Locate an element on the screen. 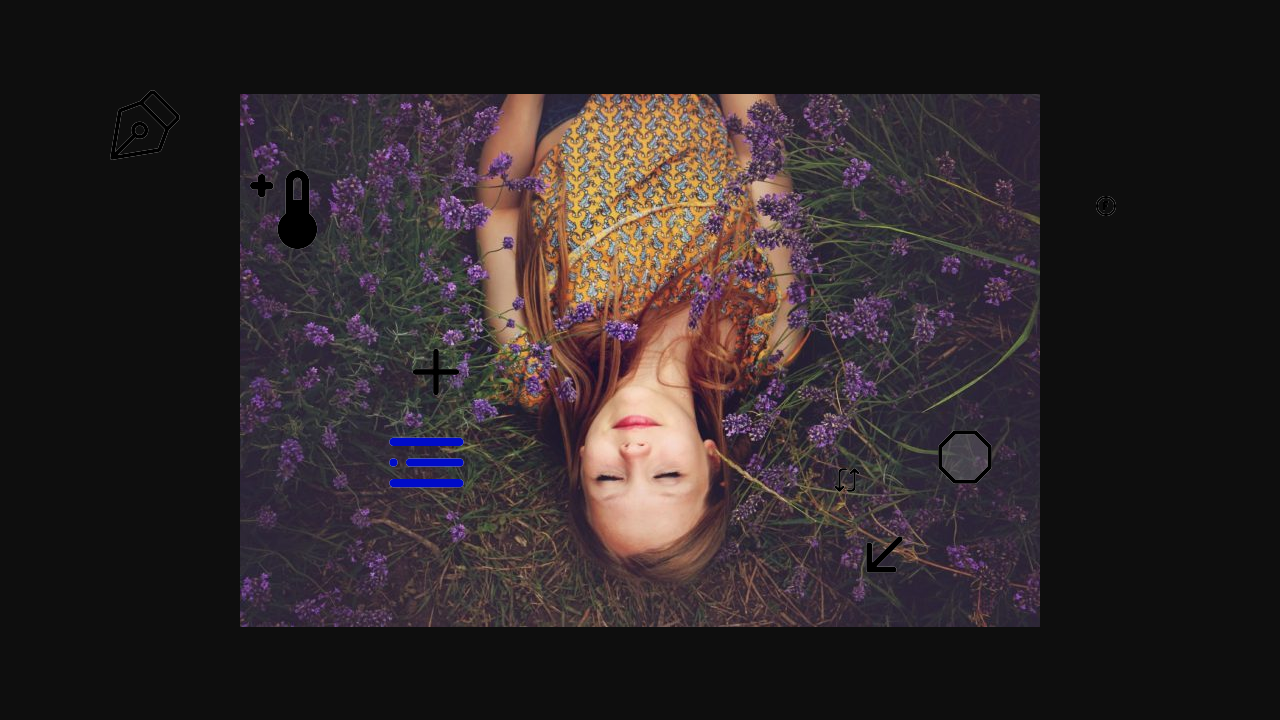  stop or halt action indicator is located at coordinates (965, 457).